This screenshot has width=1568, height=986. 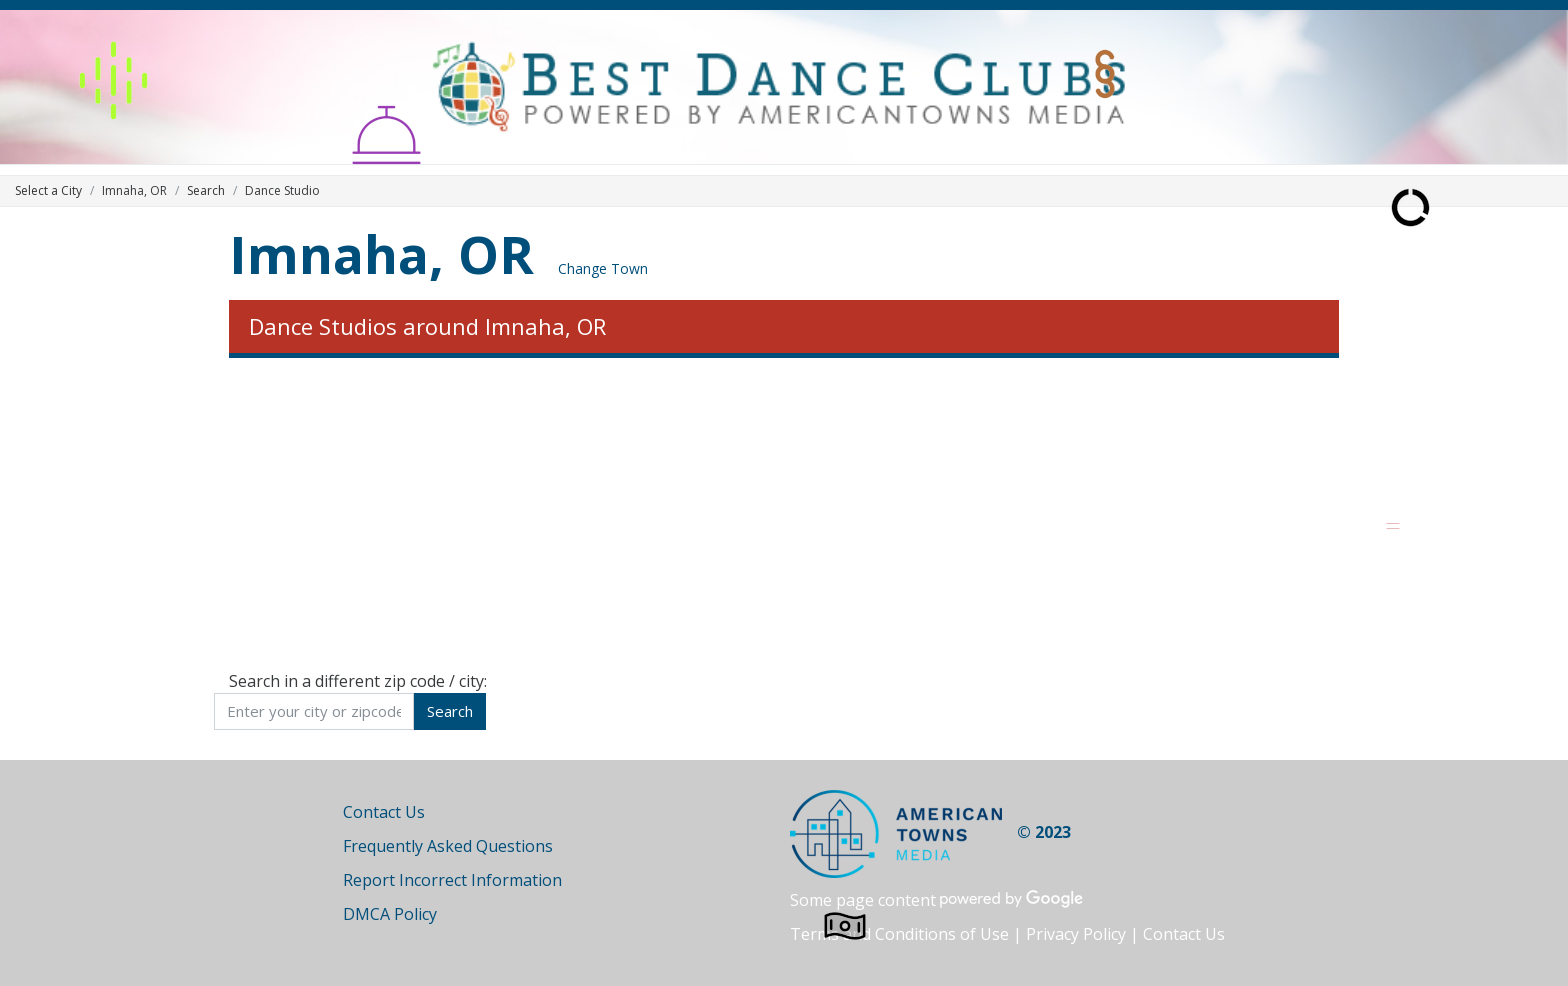 I want to click on open google podcasts app, so click(x=113, y=80).